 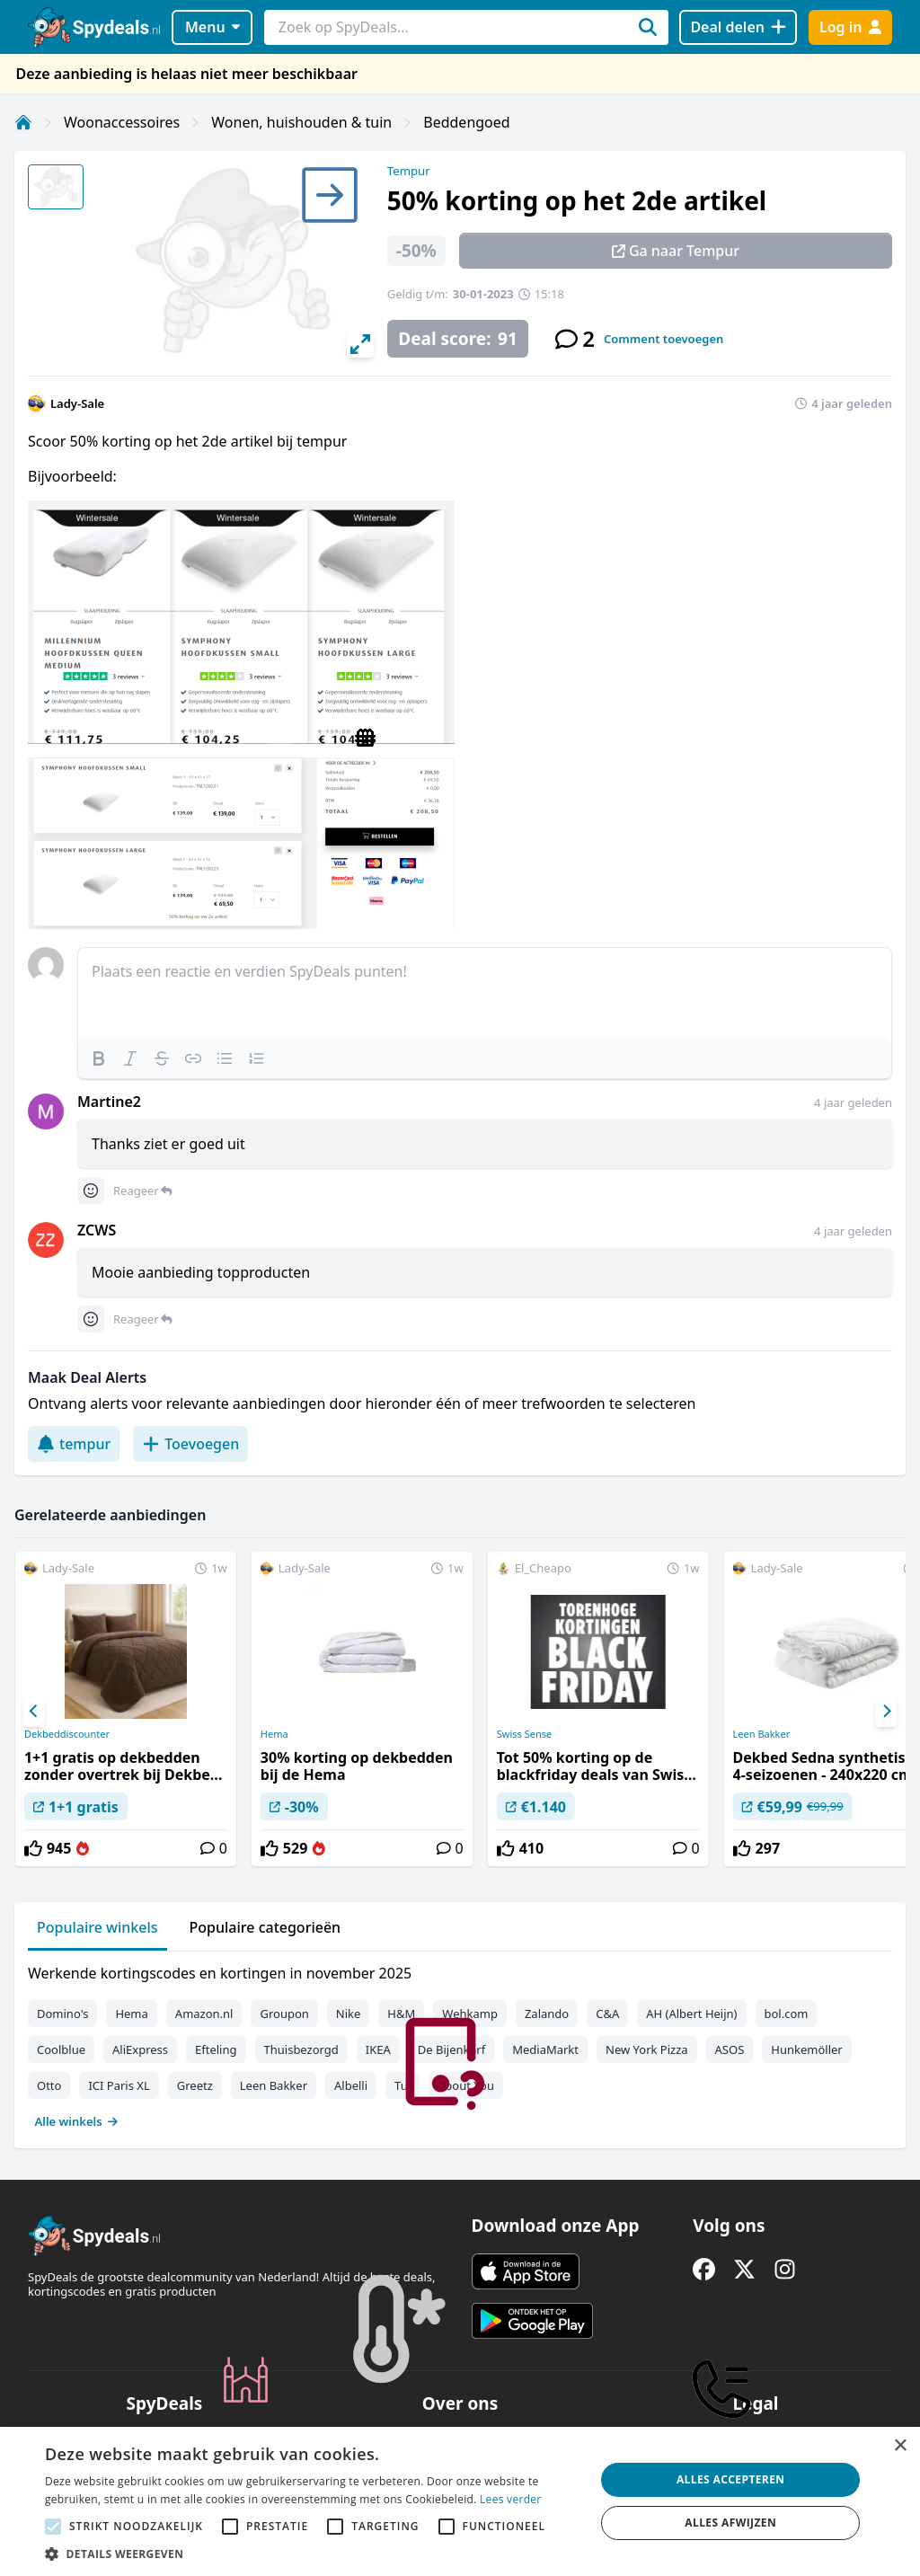 I want to click on navigate to the next item or screen, so click(x=330, y=195).